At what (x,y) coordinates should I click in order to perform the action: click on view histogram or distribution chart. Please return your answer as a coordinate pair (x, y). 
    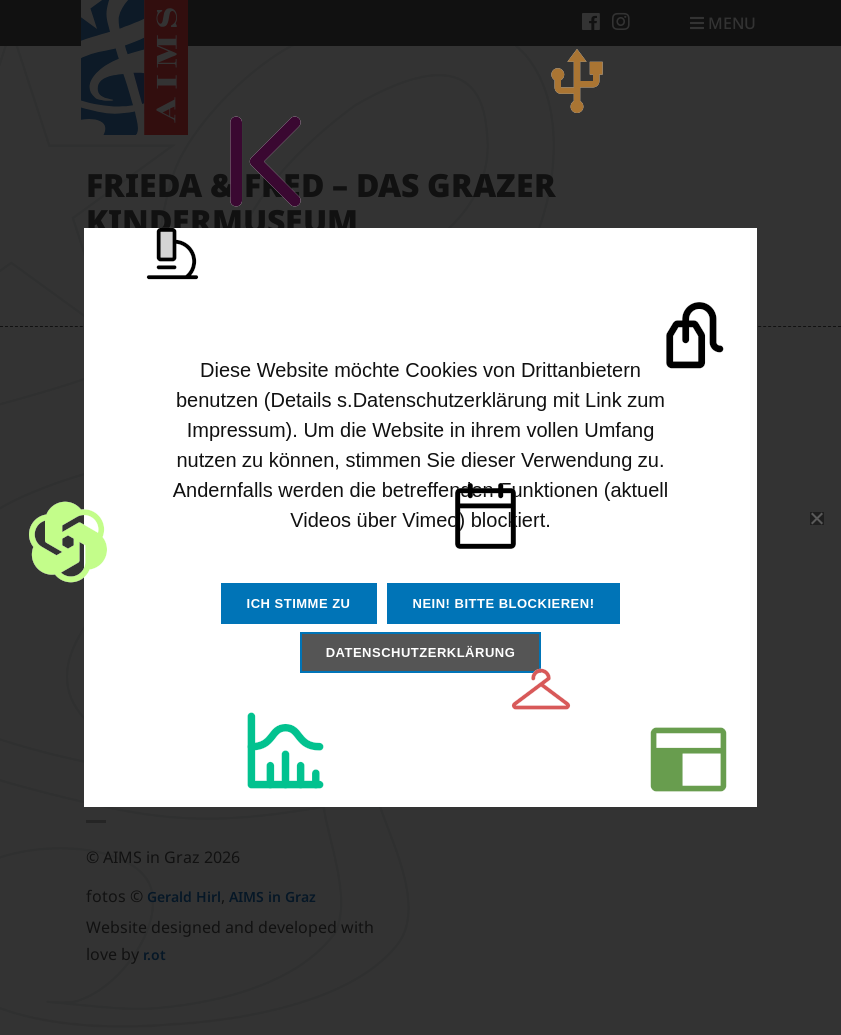
    Looking at the image, I should click on (285, 750).